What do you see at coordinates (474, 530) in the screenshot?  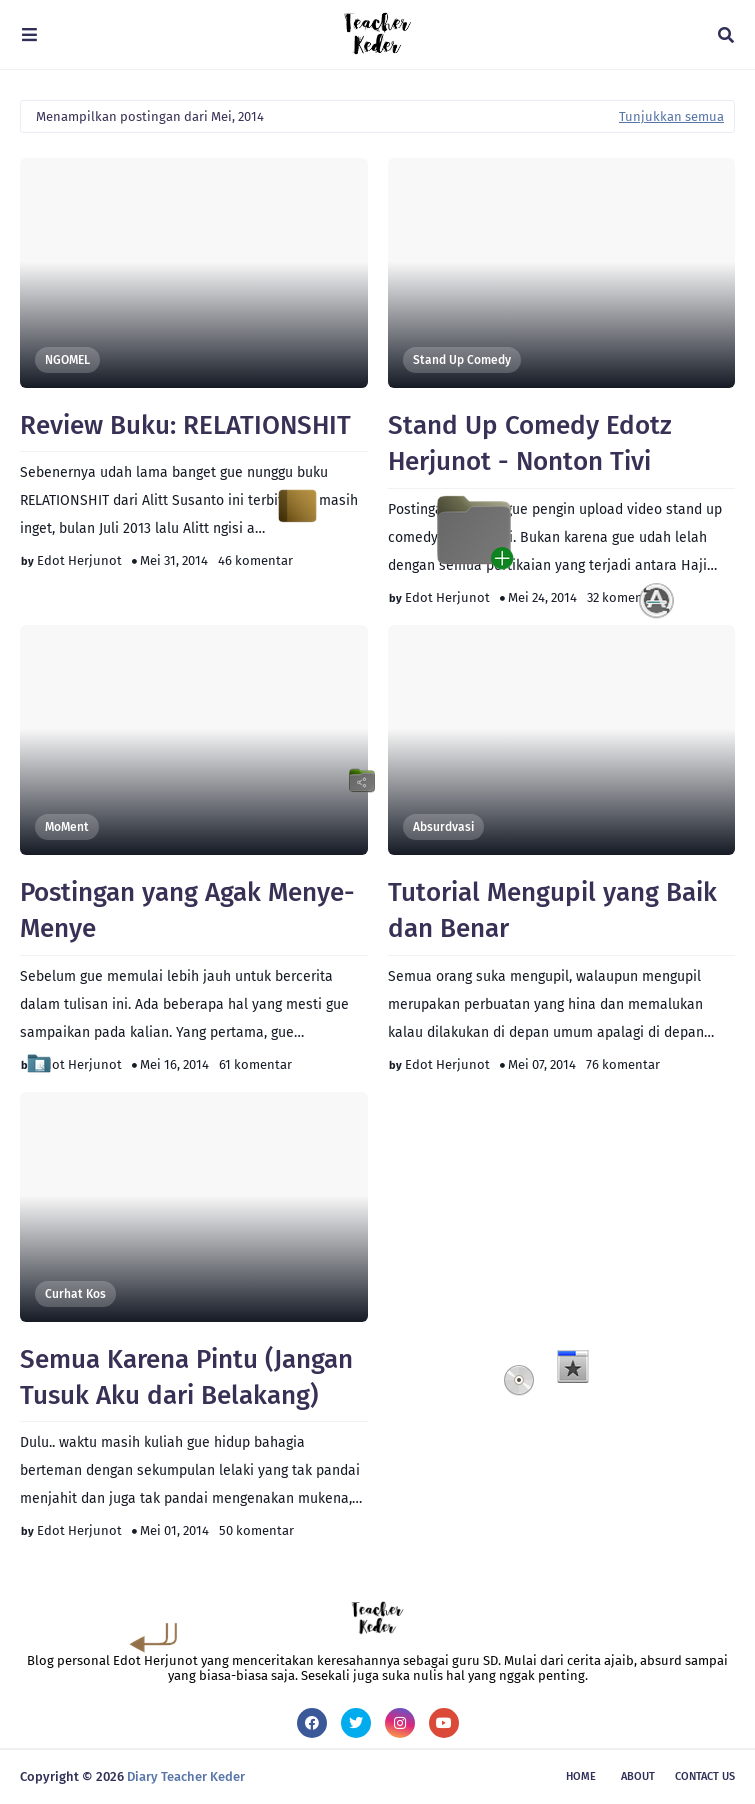 I see `create a new folder` at bounding box center [474, 530].